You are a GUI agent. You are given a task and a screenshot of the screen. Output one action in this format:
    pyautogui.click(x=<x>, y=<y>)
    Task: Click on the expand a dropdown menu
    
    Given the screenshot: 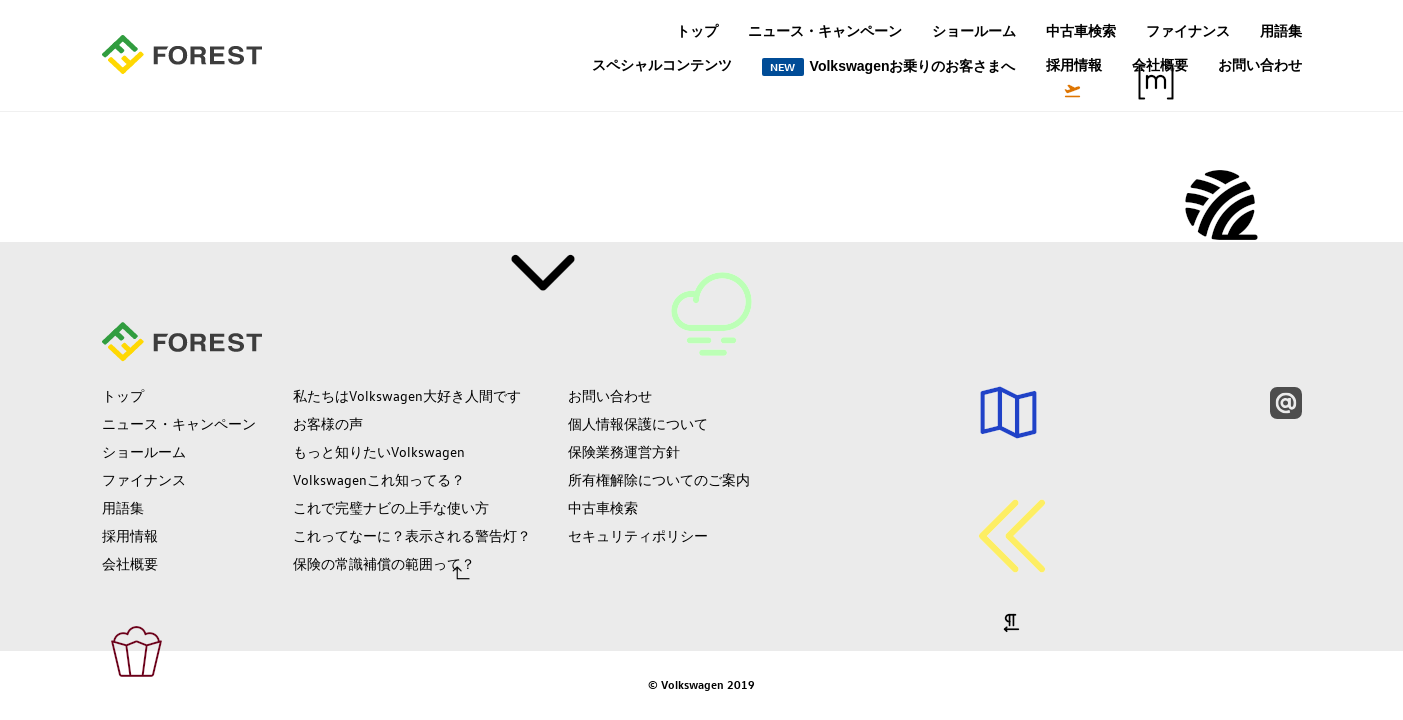 What is the action you would take?
    pyautogui.click(x=543, y=270)
    